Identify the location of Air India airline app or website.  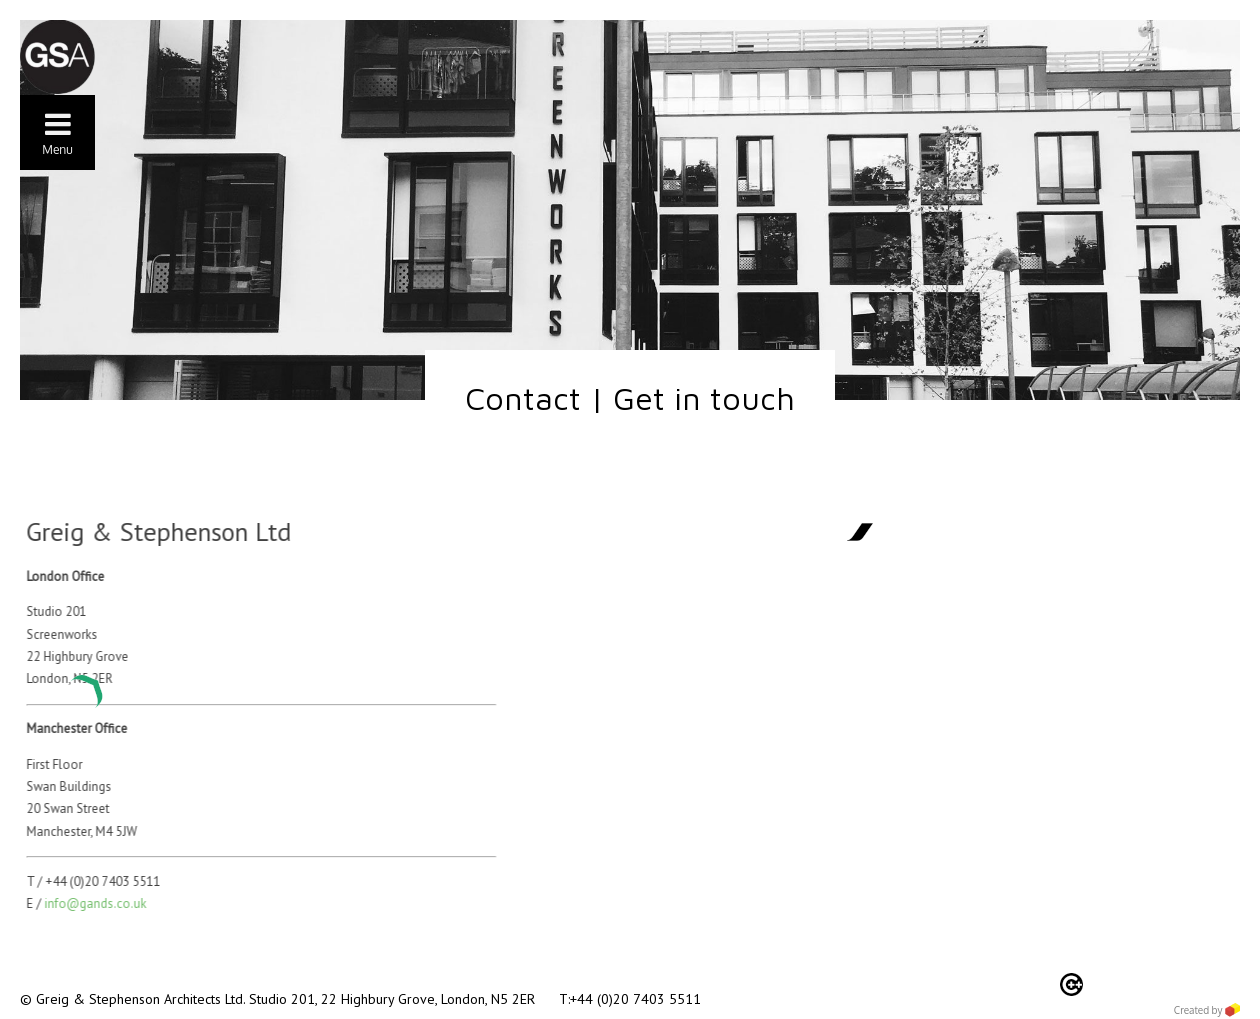
(86, 691).